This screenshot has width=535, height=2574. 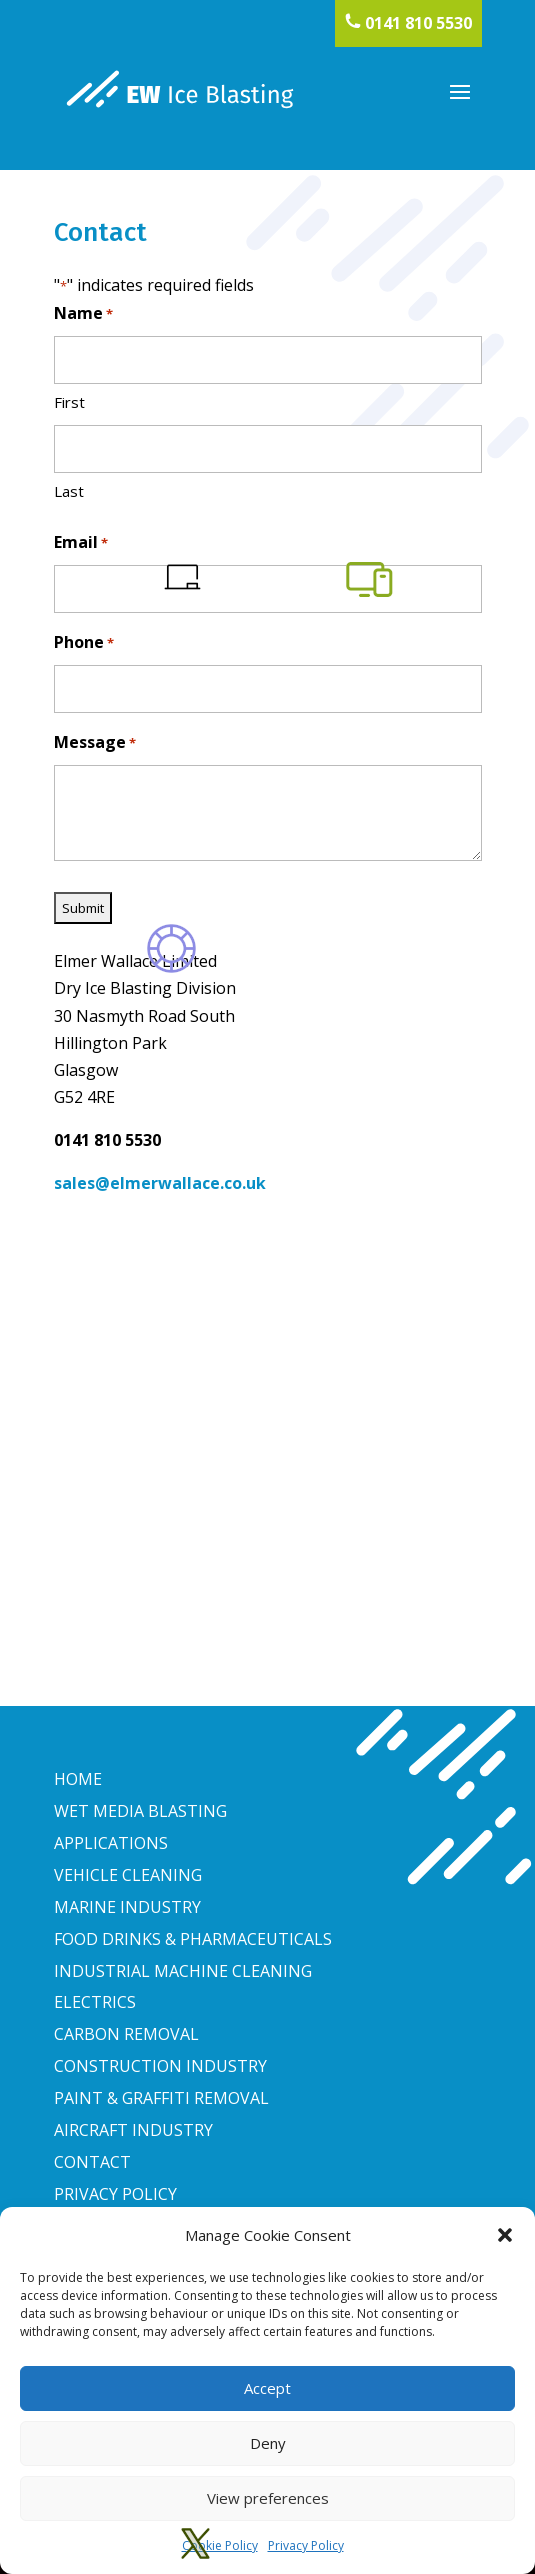 What do you see at coordinates (368, 579) in the screenshot?
I see `manage connected devices` at bounding box center [368, 579].